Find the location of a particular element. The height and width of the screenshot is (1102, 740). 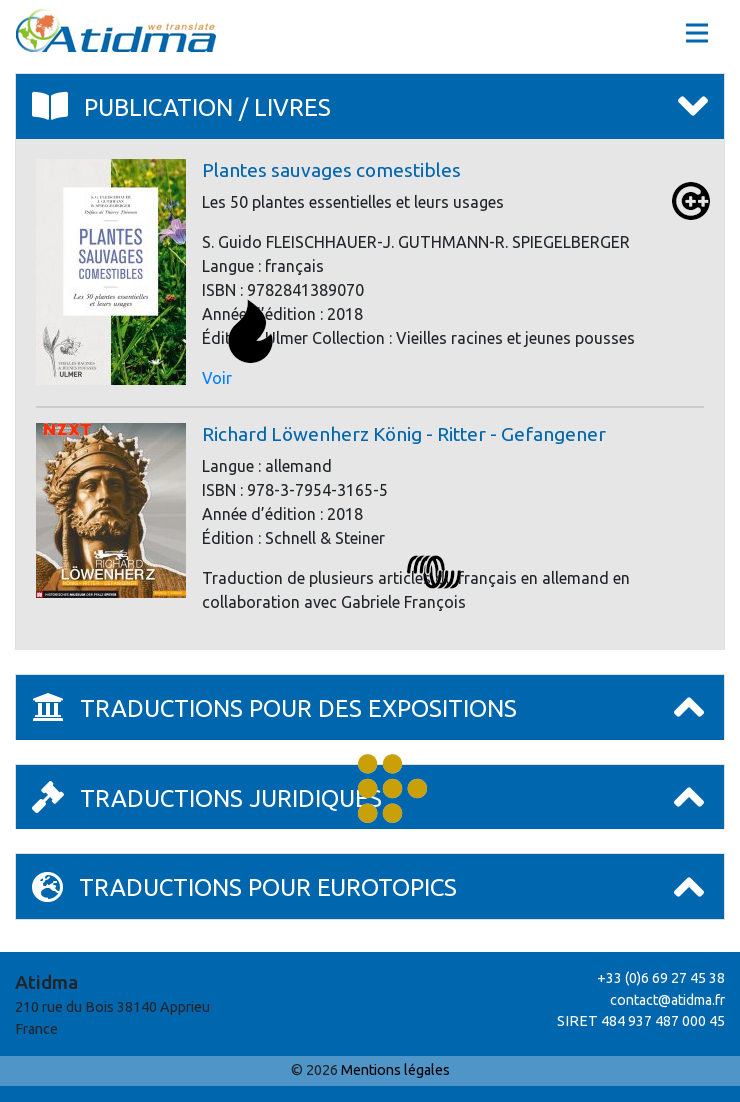

open the mubi streaming app is located at coordinates (392, 788).